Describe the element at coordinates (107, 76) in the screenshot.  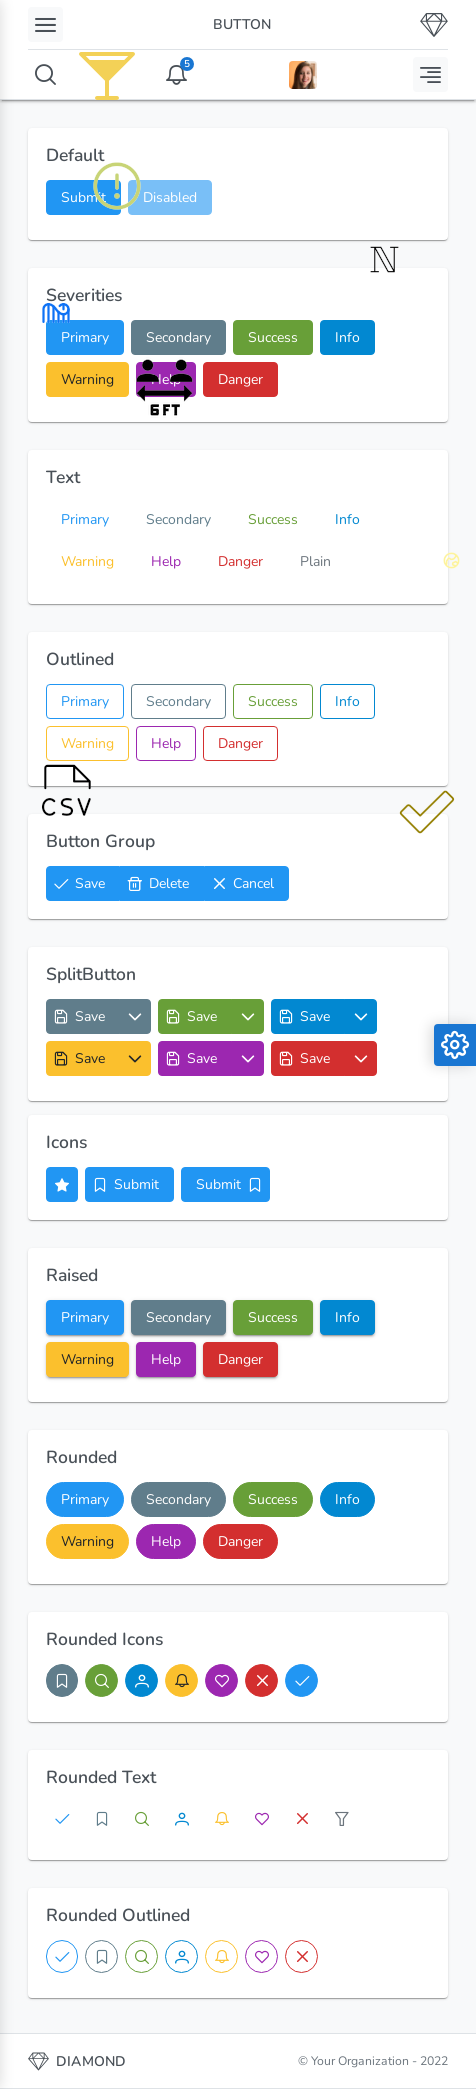
I see `access bar or cocktail menu` at that location.